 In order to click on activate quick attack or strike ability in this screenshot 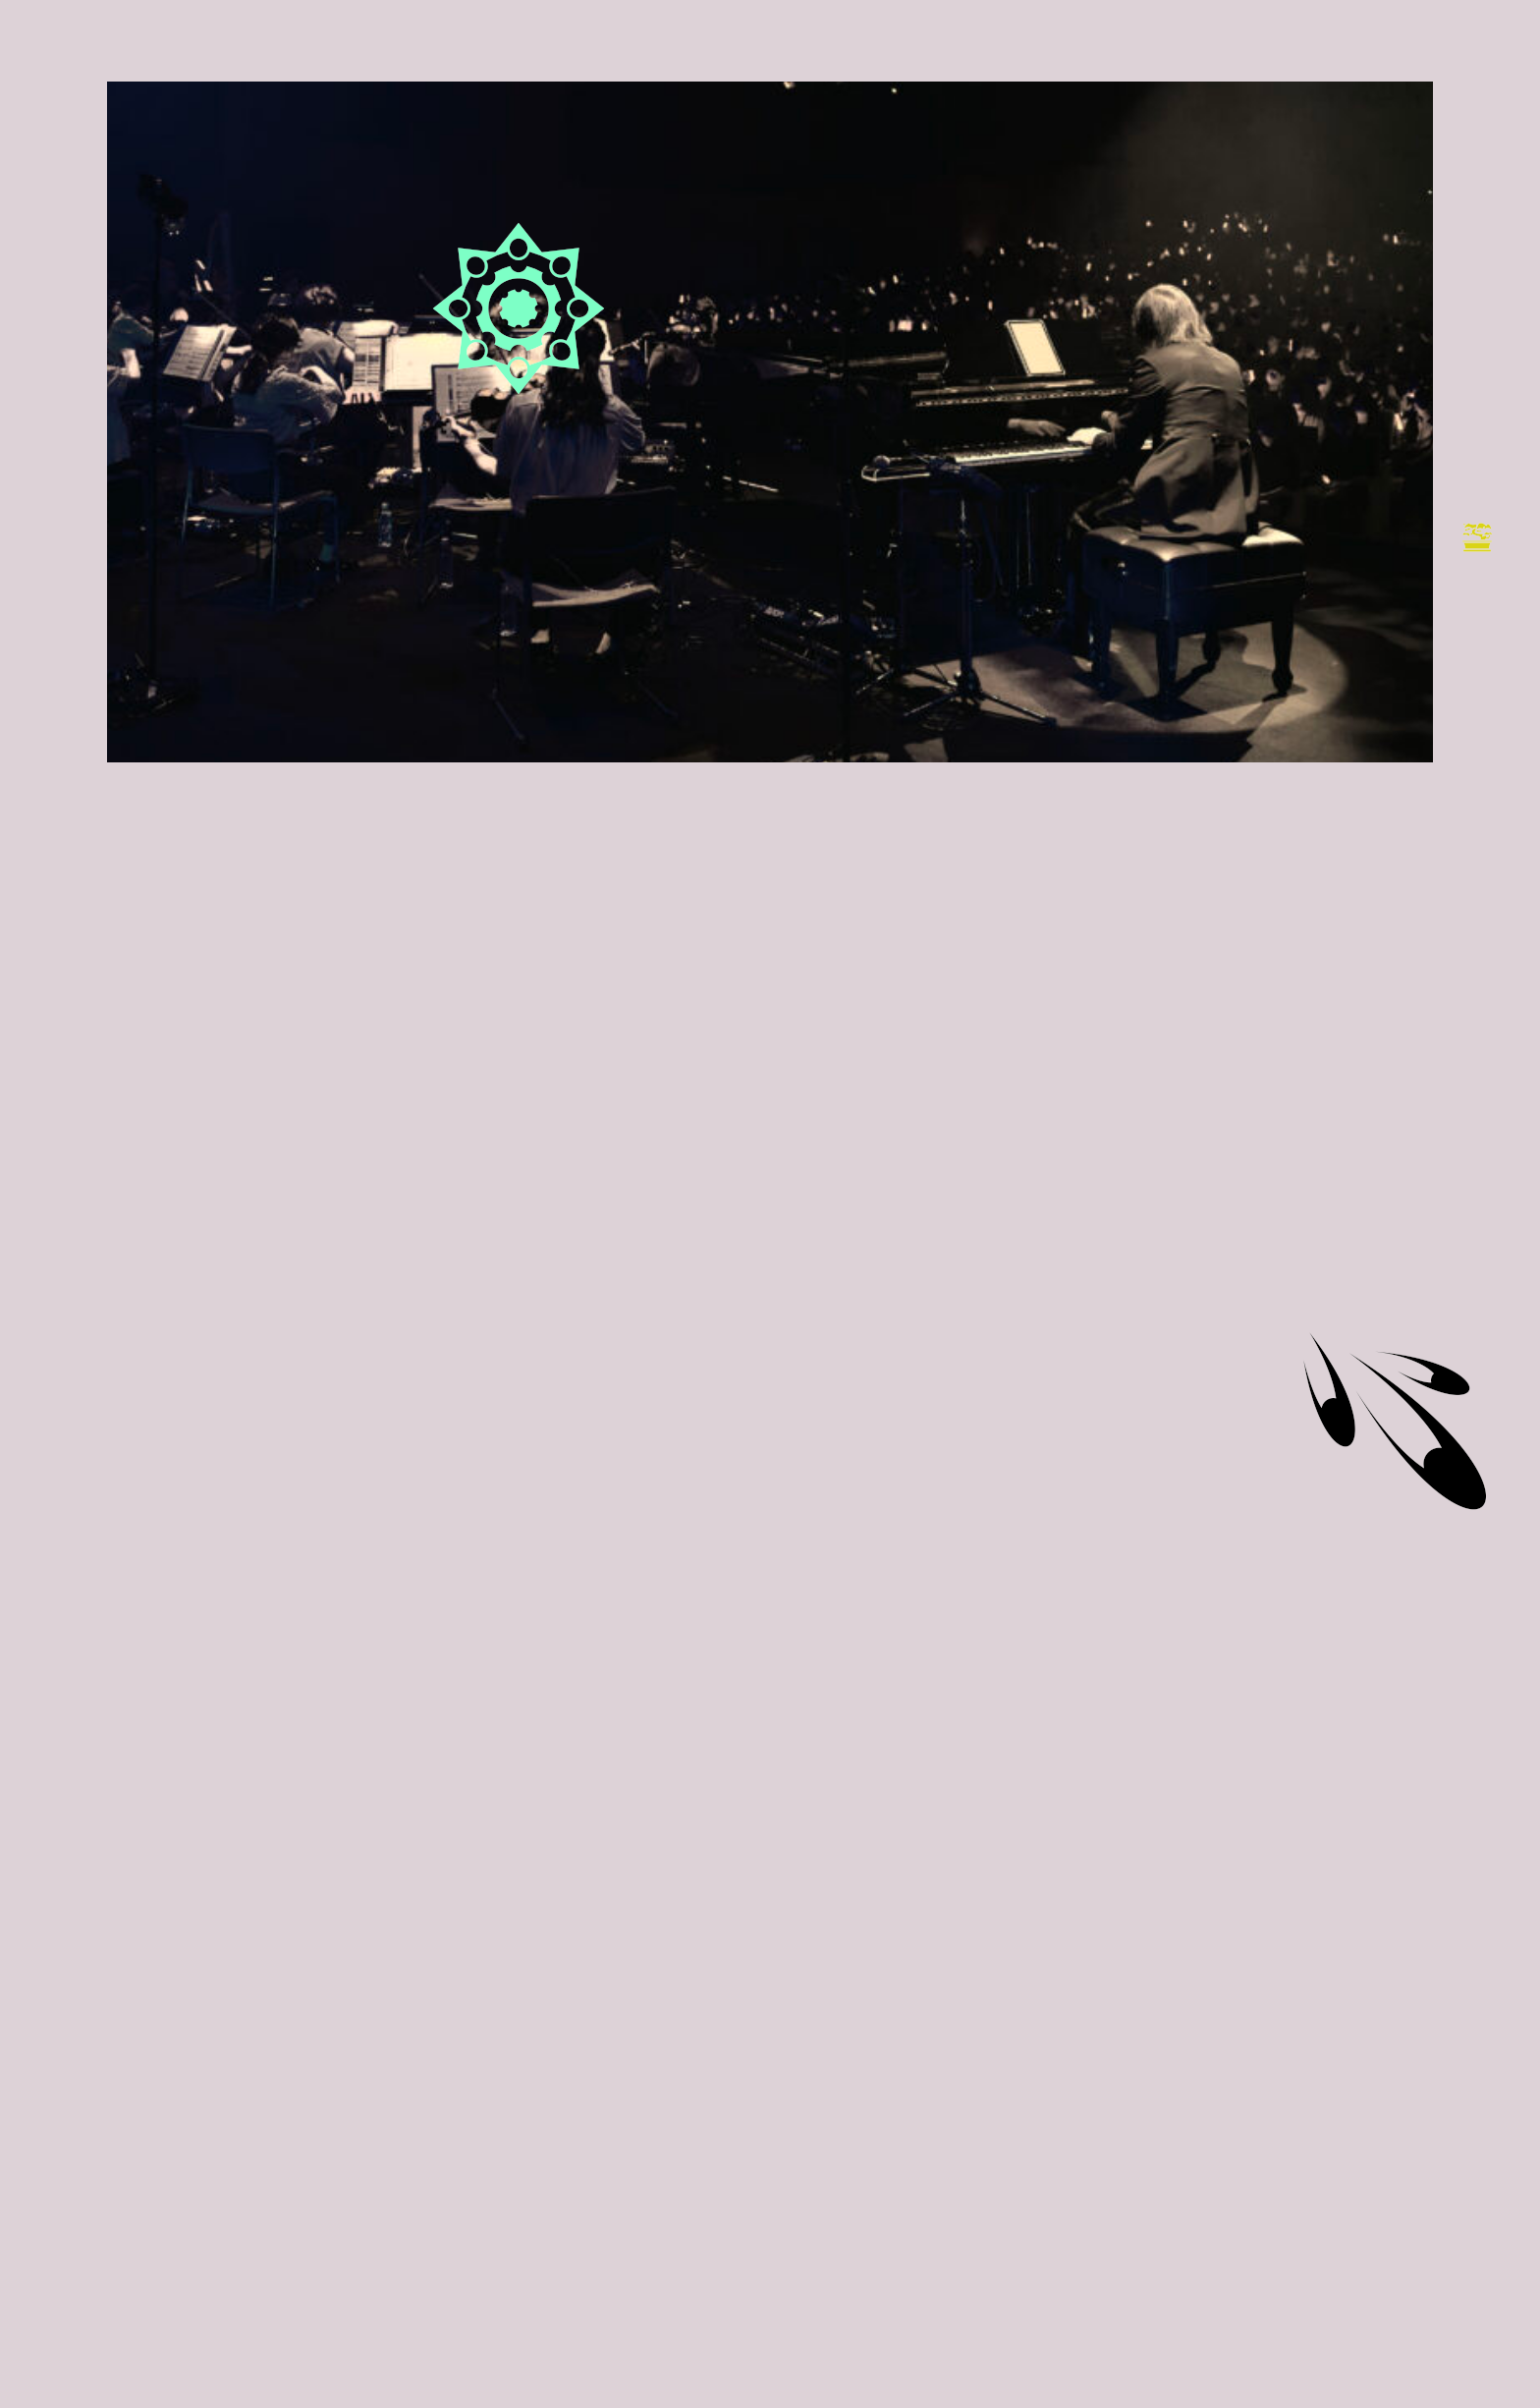, I will do `click(1394, 1420)`.